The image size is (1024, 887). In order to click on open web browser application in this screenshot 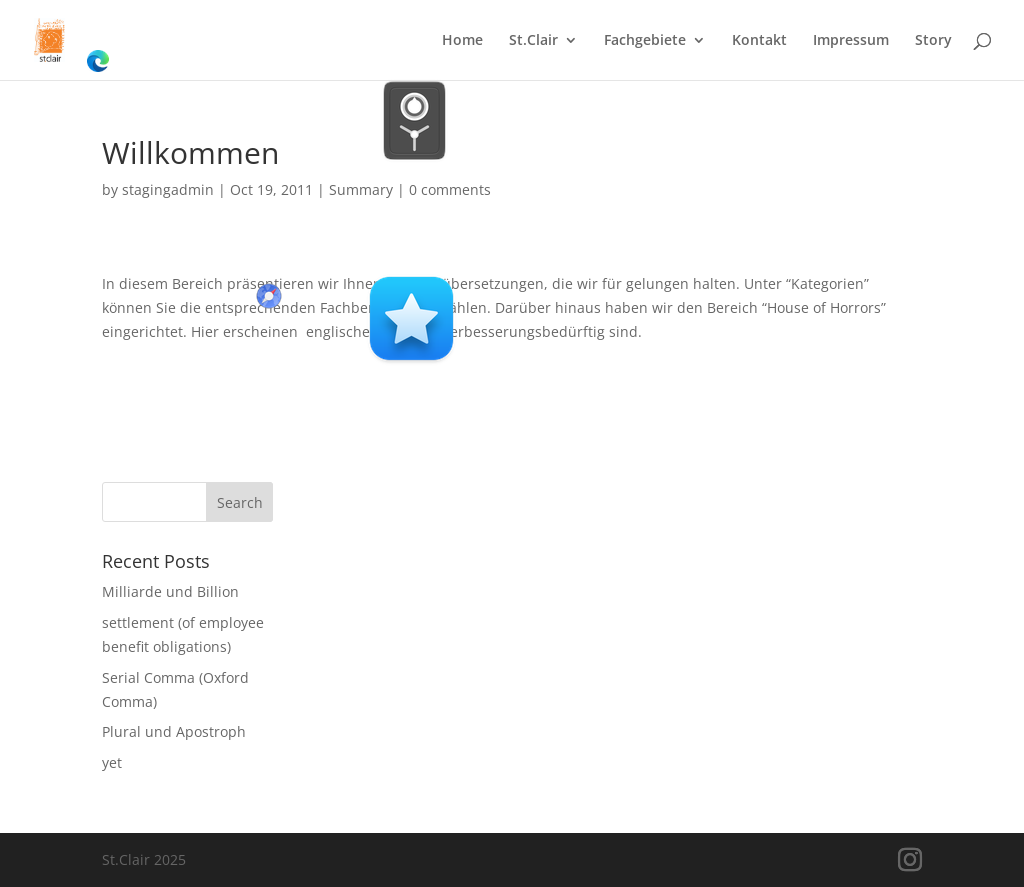, I will do `click(269, 296)`.